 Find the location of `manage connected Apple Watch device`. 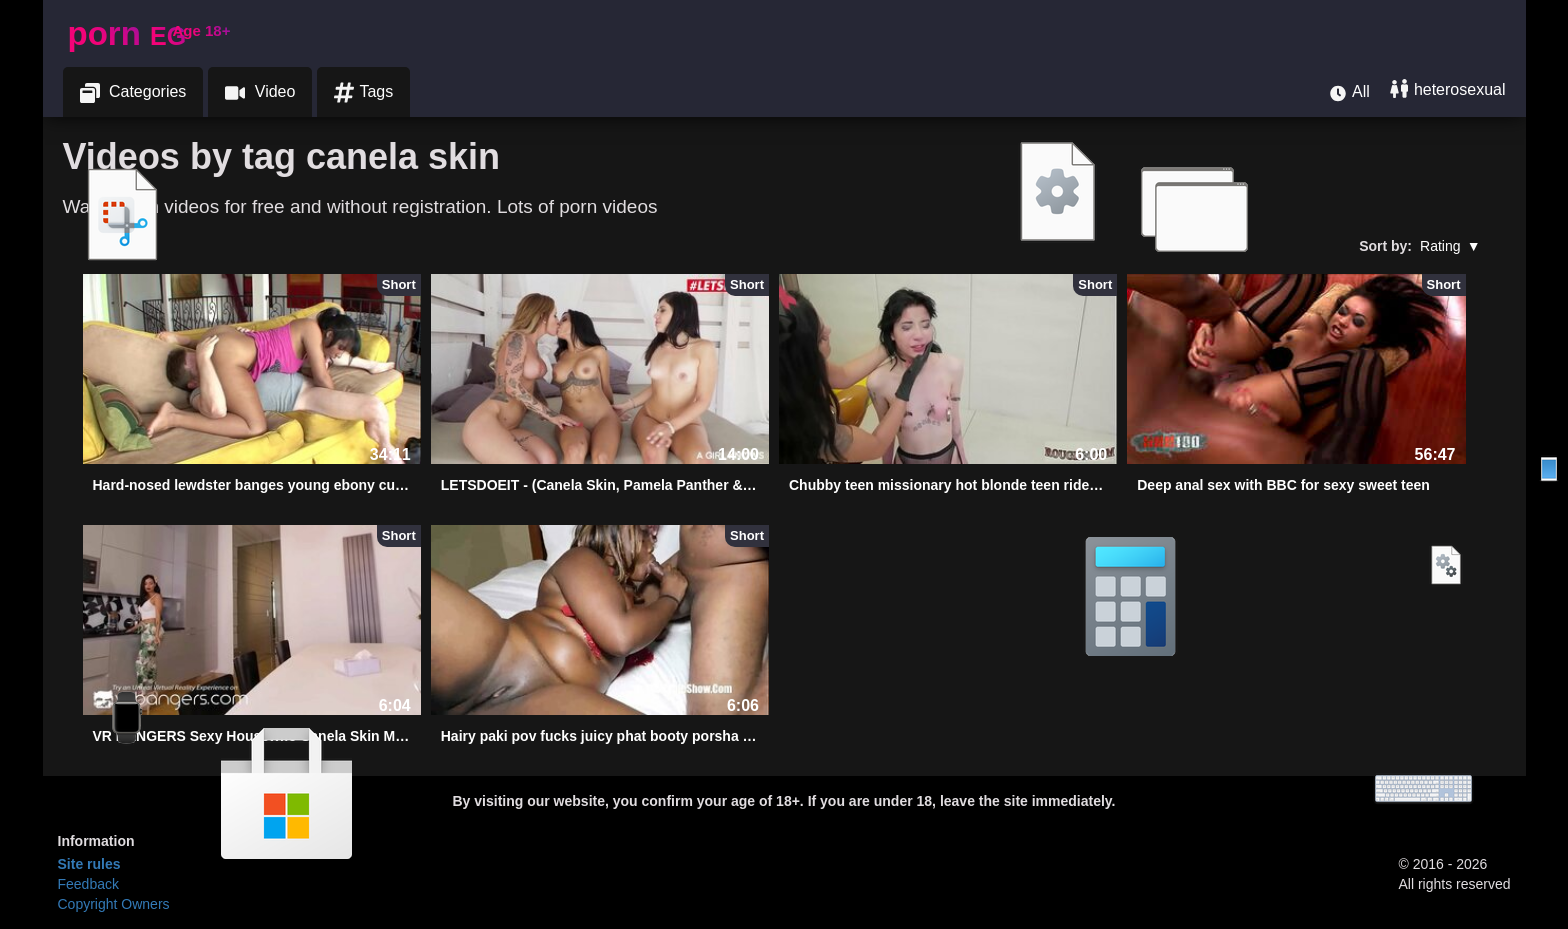

manage connected Apple Watch device is located at coordinates (126, 717).